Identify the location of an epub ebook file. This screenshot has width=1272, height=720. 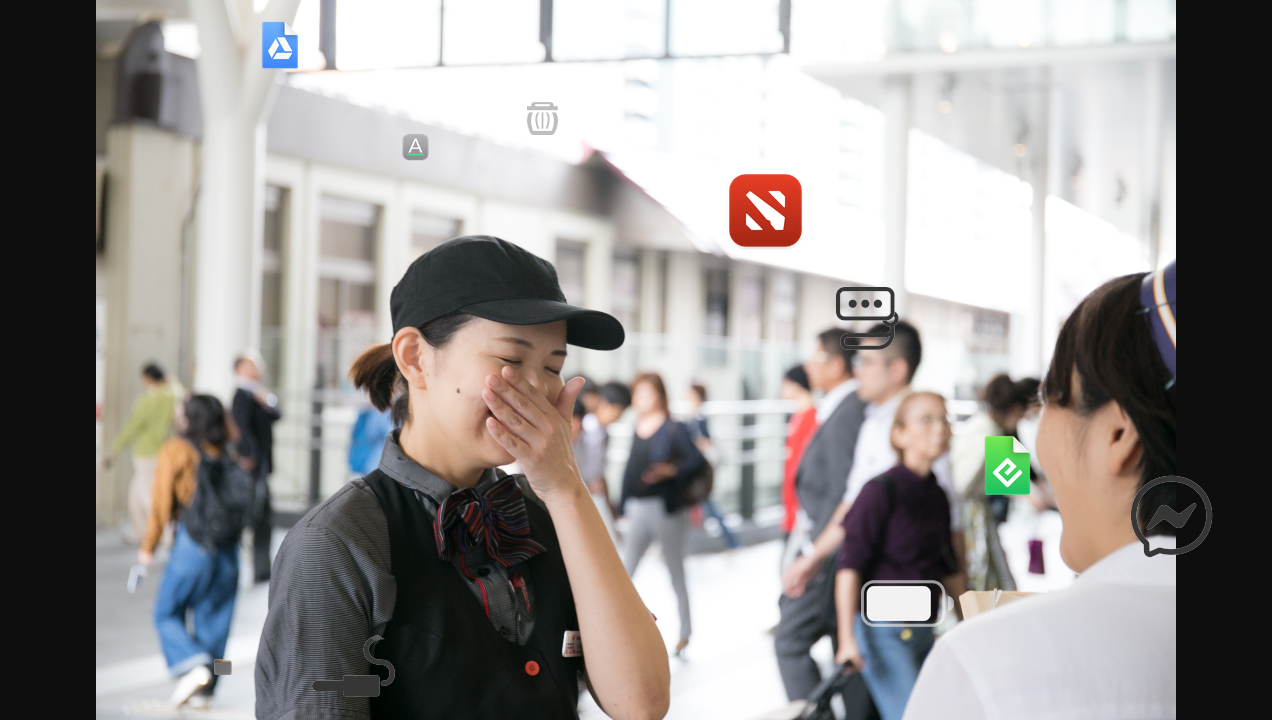
(1007, 466).